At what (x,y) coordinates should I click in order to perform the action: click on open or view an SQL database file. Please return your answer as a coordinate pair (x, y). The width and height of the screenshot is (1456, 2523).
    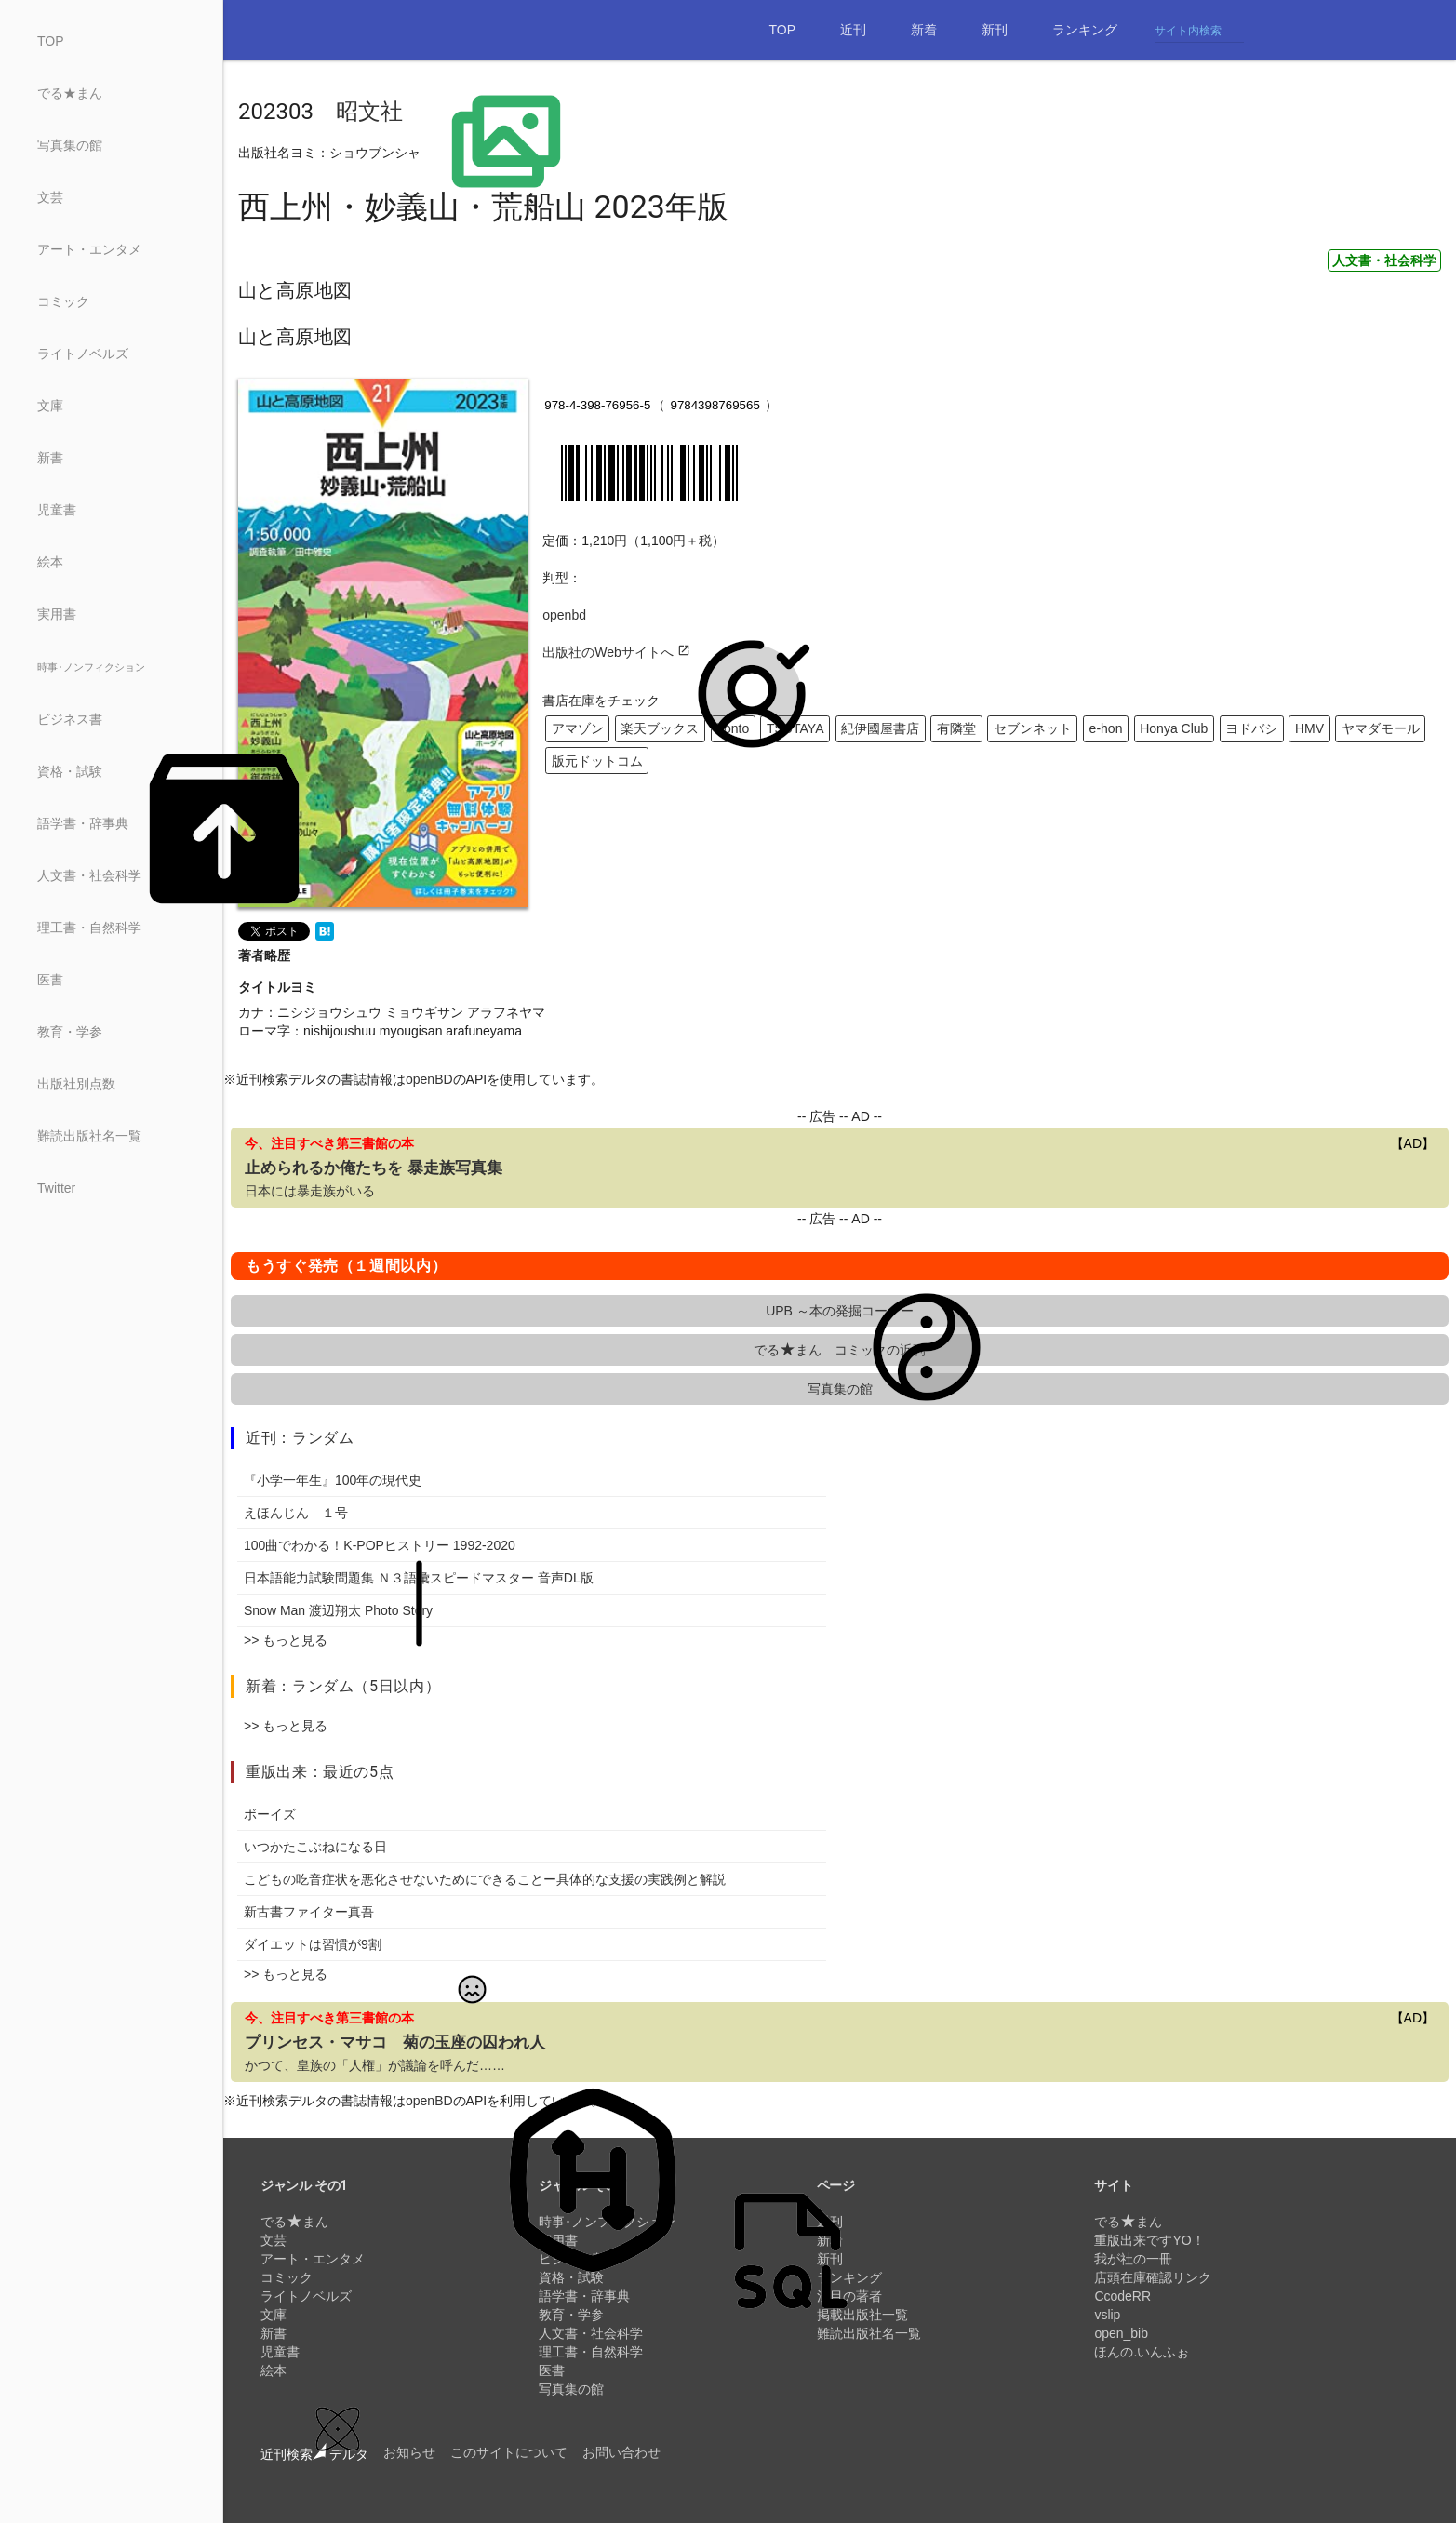
    Looking at the image, I should click on (787, 2255).